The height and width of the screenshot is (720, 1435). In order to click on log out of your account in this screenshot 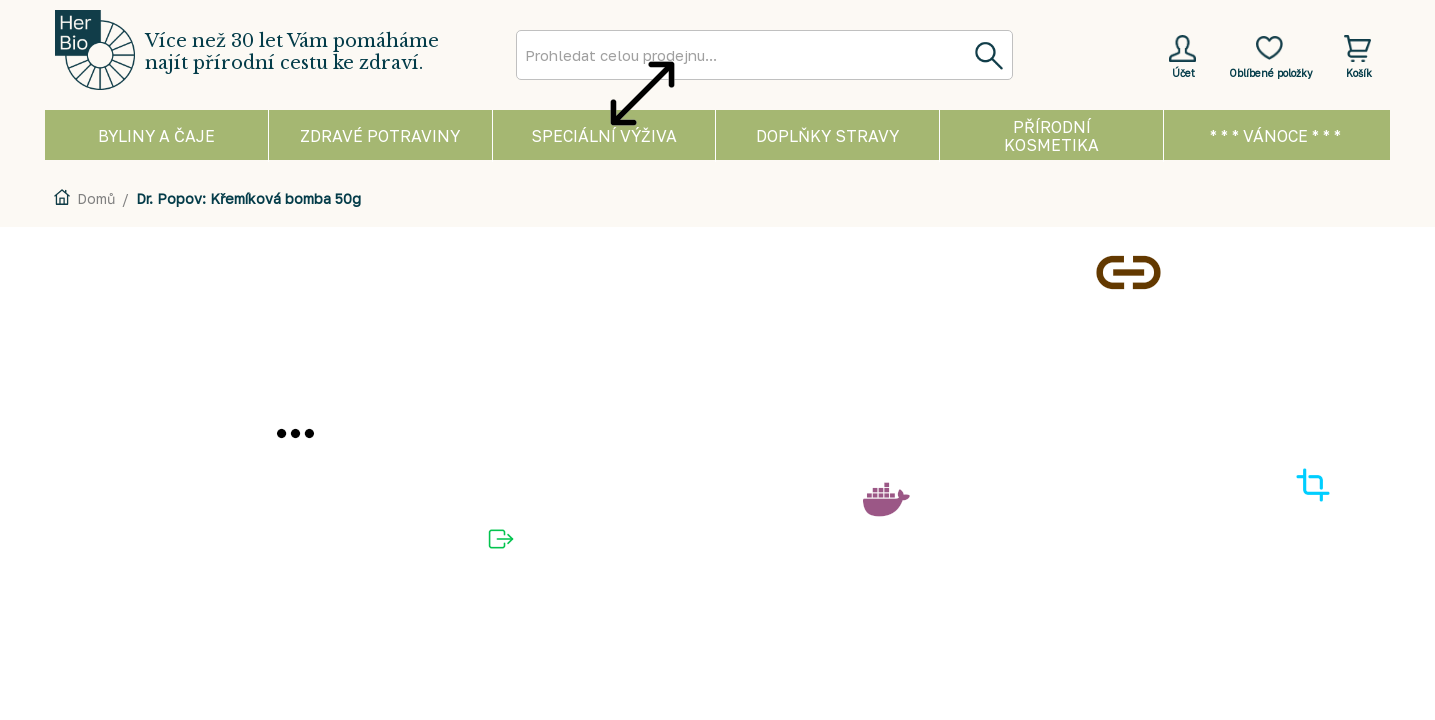, I will do `click(501, 539)`.